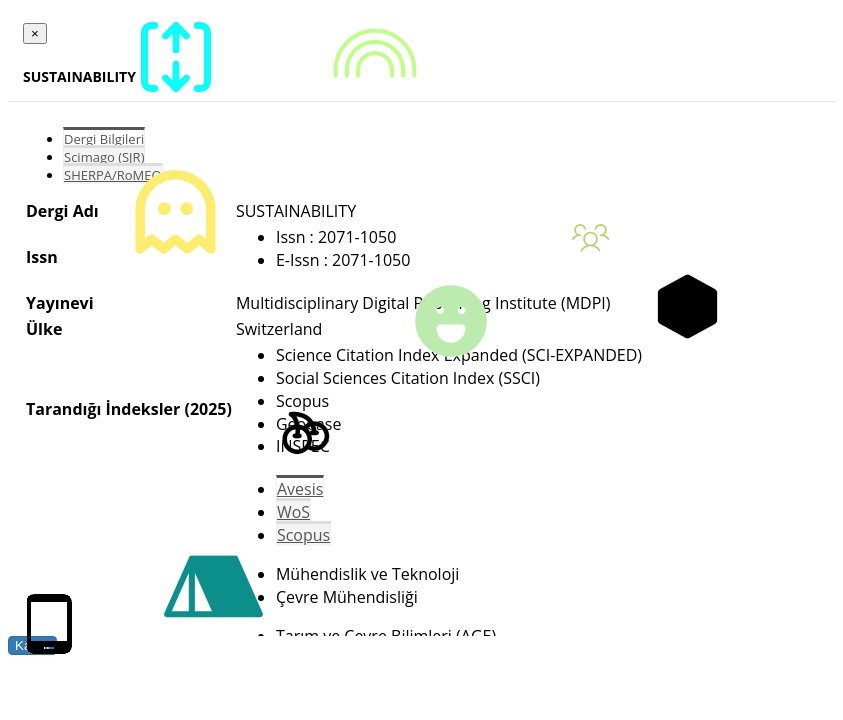 This screenshot has width=843, height=720. Describe the element at coordinates (451, 321) in the screenshot. I see `rate your experience positively` at that location.